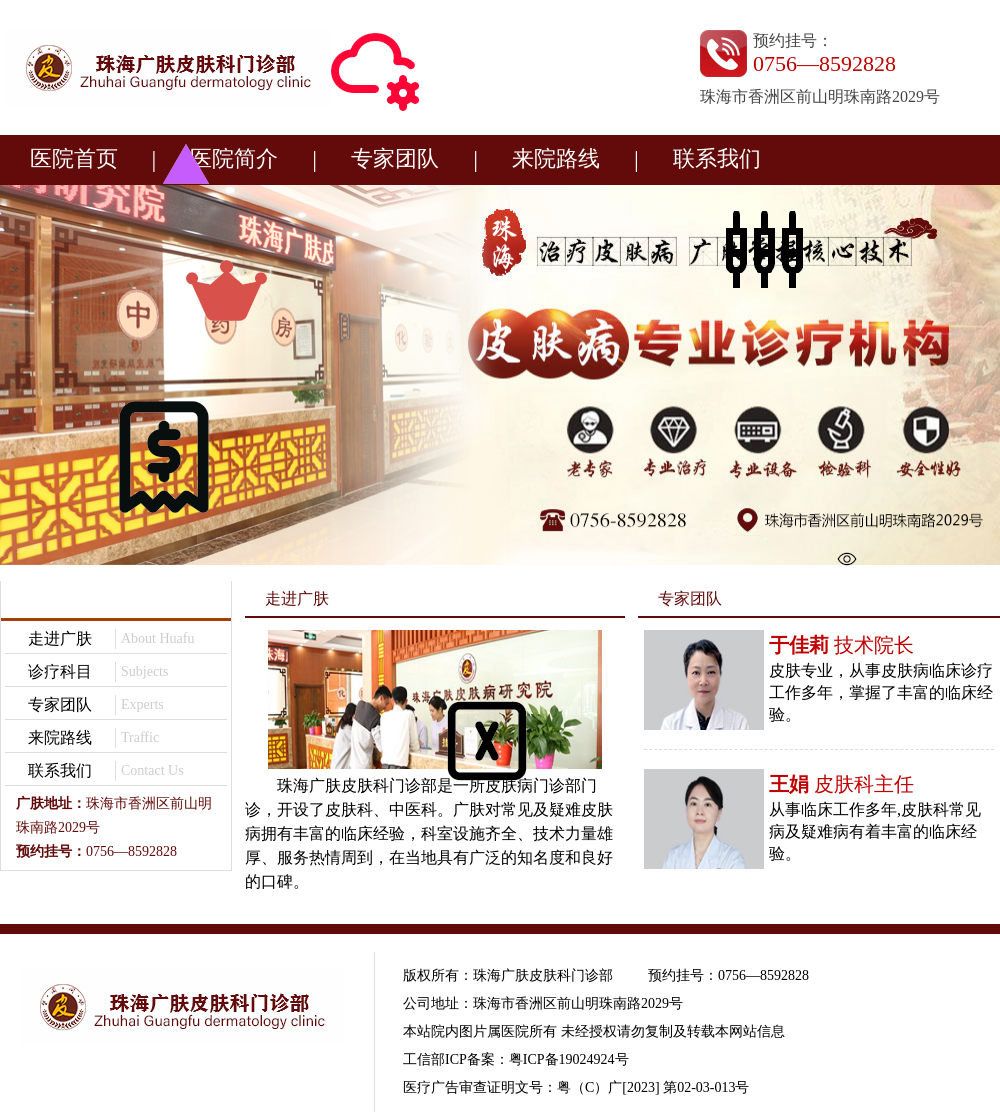  Describe the element at coordinates (186, 167) in the screenshot. I see `set a function breakpoint in the debugger` at that location.